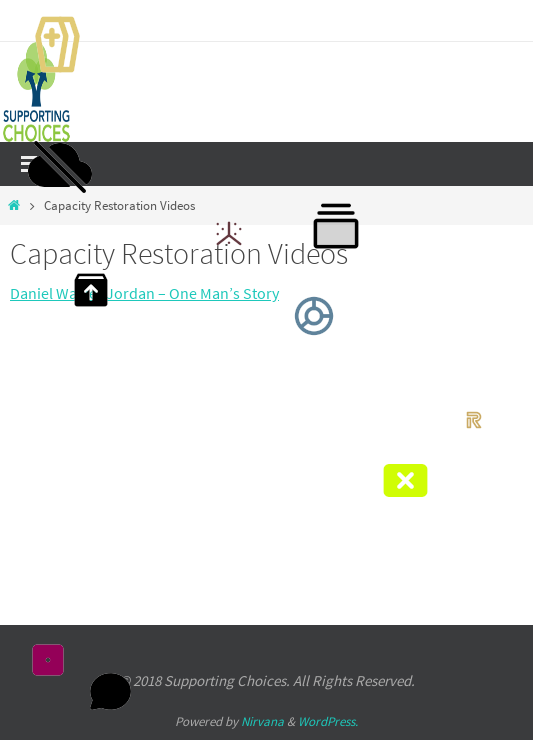 This screenshot has height=740, width=533. I want to click on view stacked cards or layers, so click(336, 228).